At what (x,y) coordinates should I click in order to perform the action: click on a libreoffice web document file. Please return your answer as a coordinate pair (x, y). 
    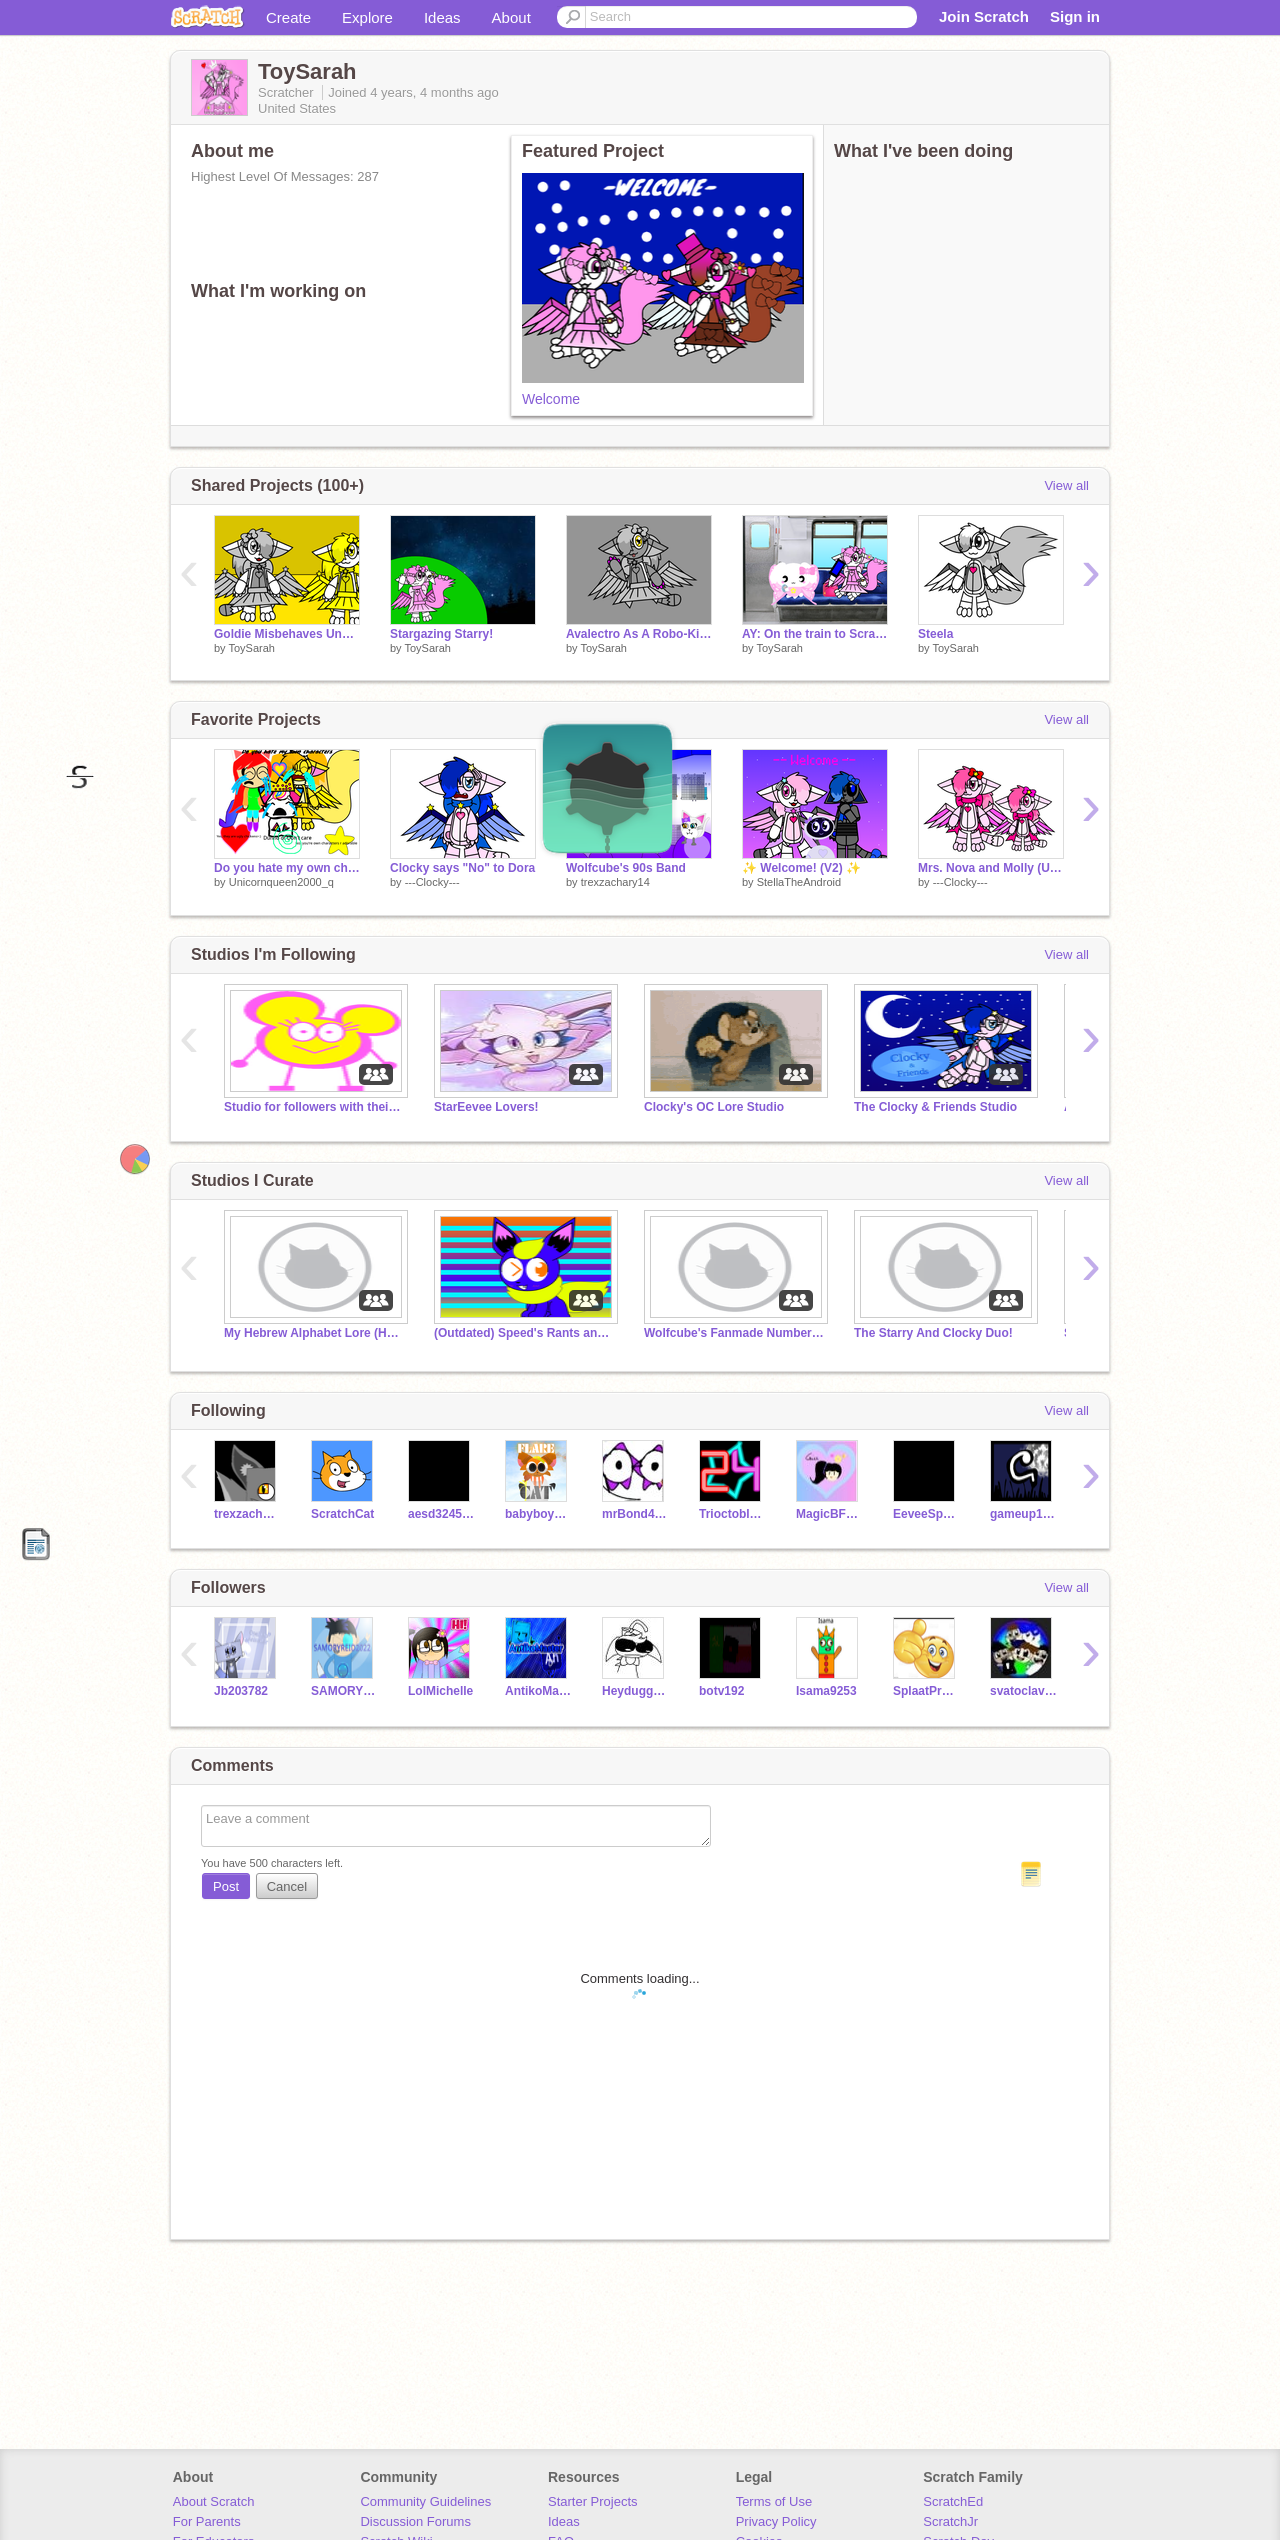
    Looking at the image, I should click on (36, 1544).